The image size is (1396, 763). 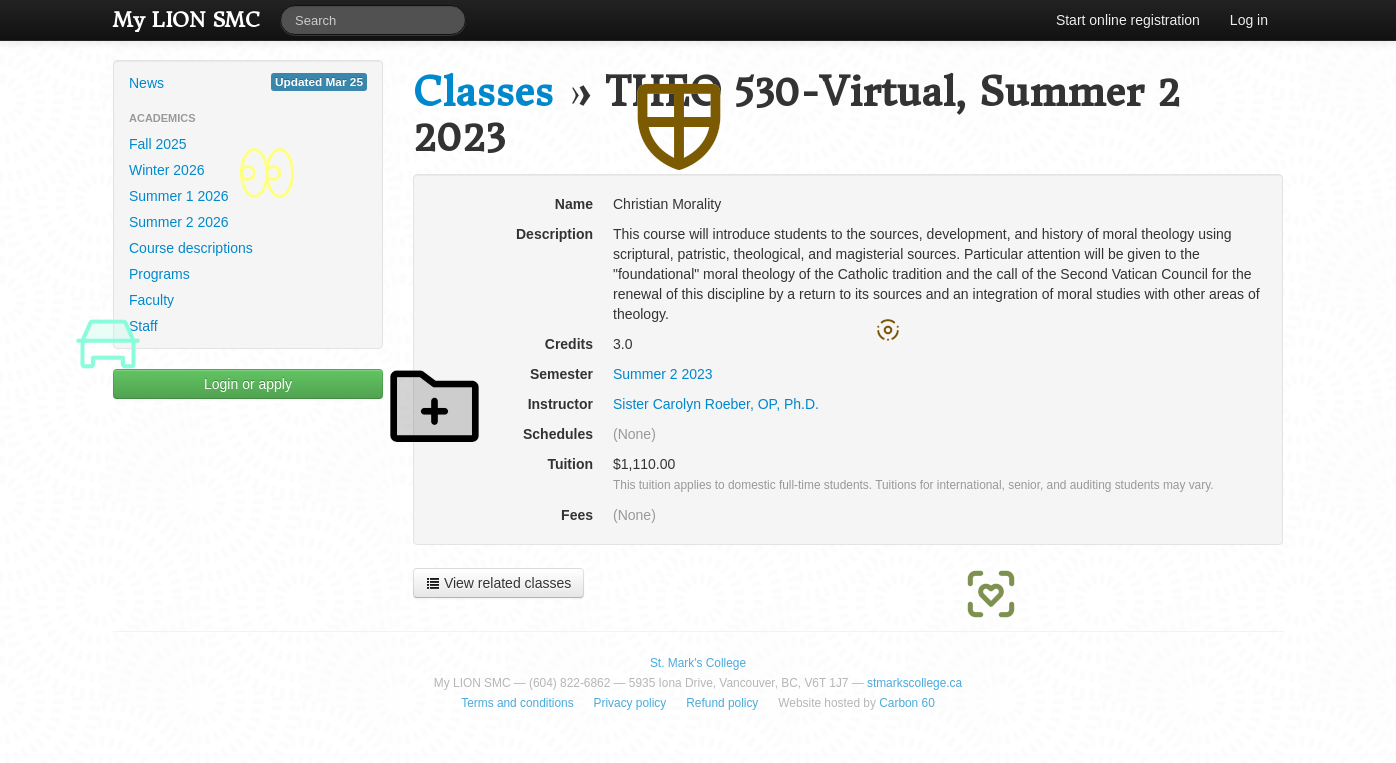 I want to click on access science or chemistry features, so click(x=888, y=330).